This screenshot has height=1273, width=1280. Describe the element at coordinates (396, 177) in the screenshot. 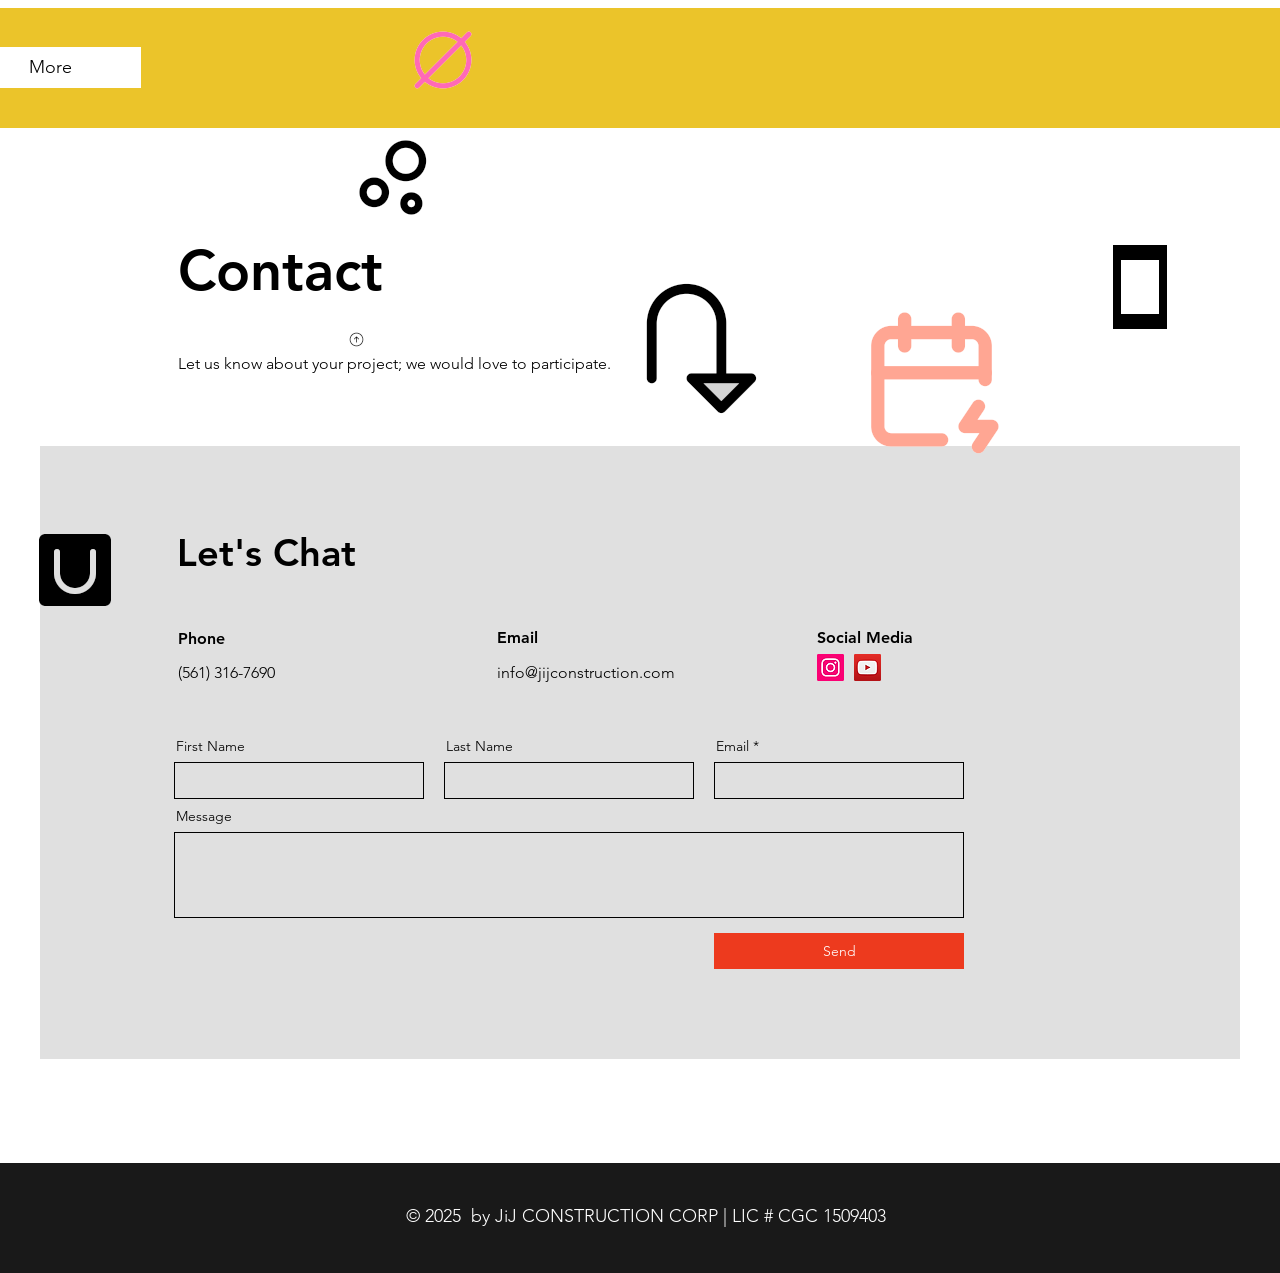

I see `view bubble chart data visualization` at that location.